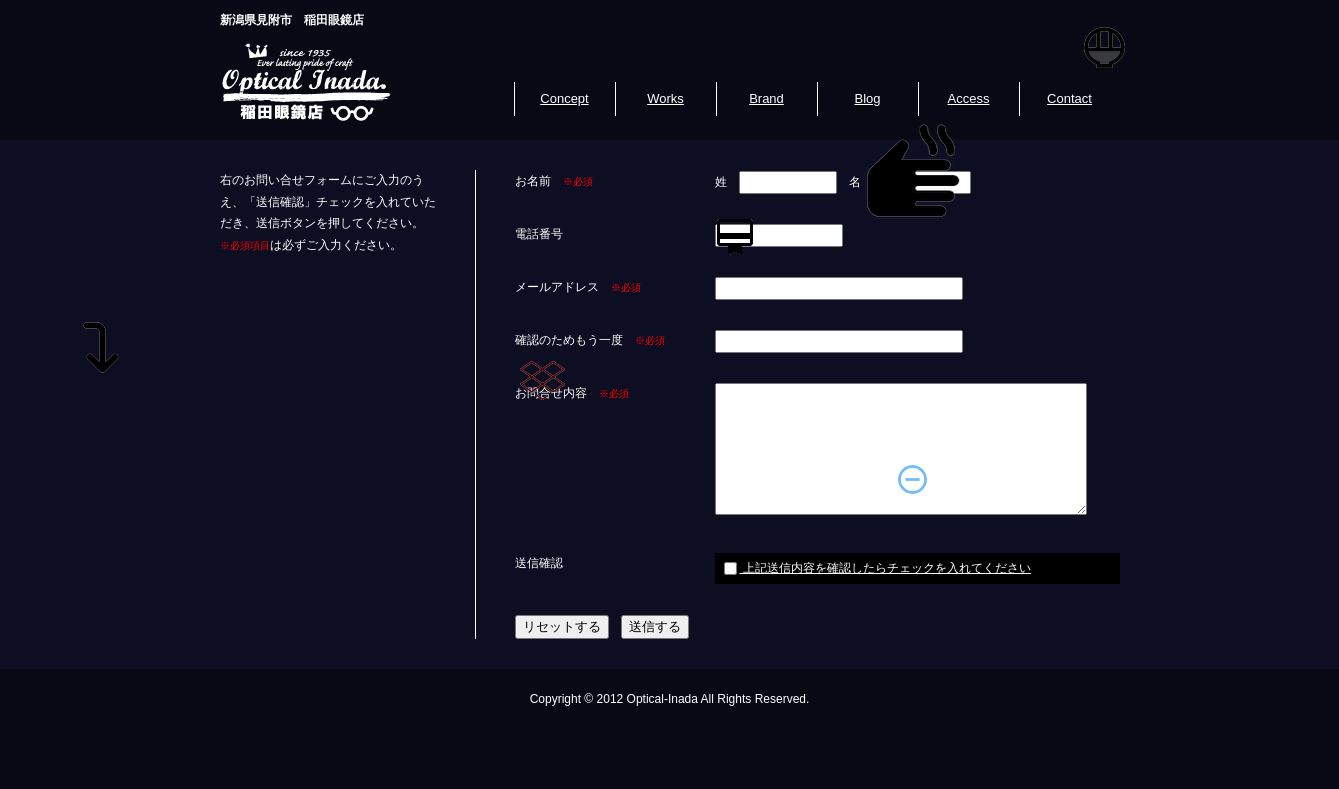  I want to click on access dropbox cloud storage, so click(542, 378).